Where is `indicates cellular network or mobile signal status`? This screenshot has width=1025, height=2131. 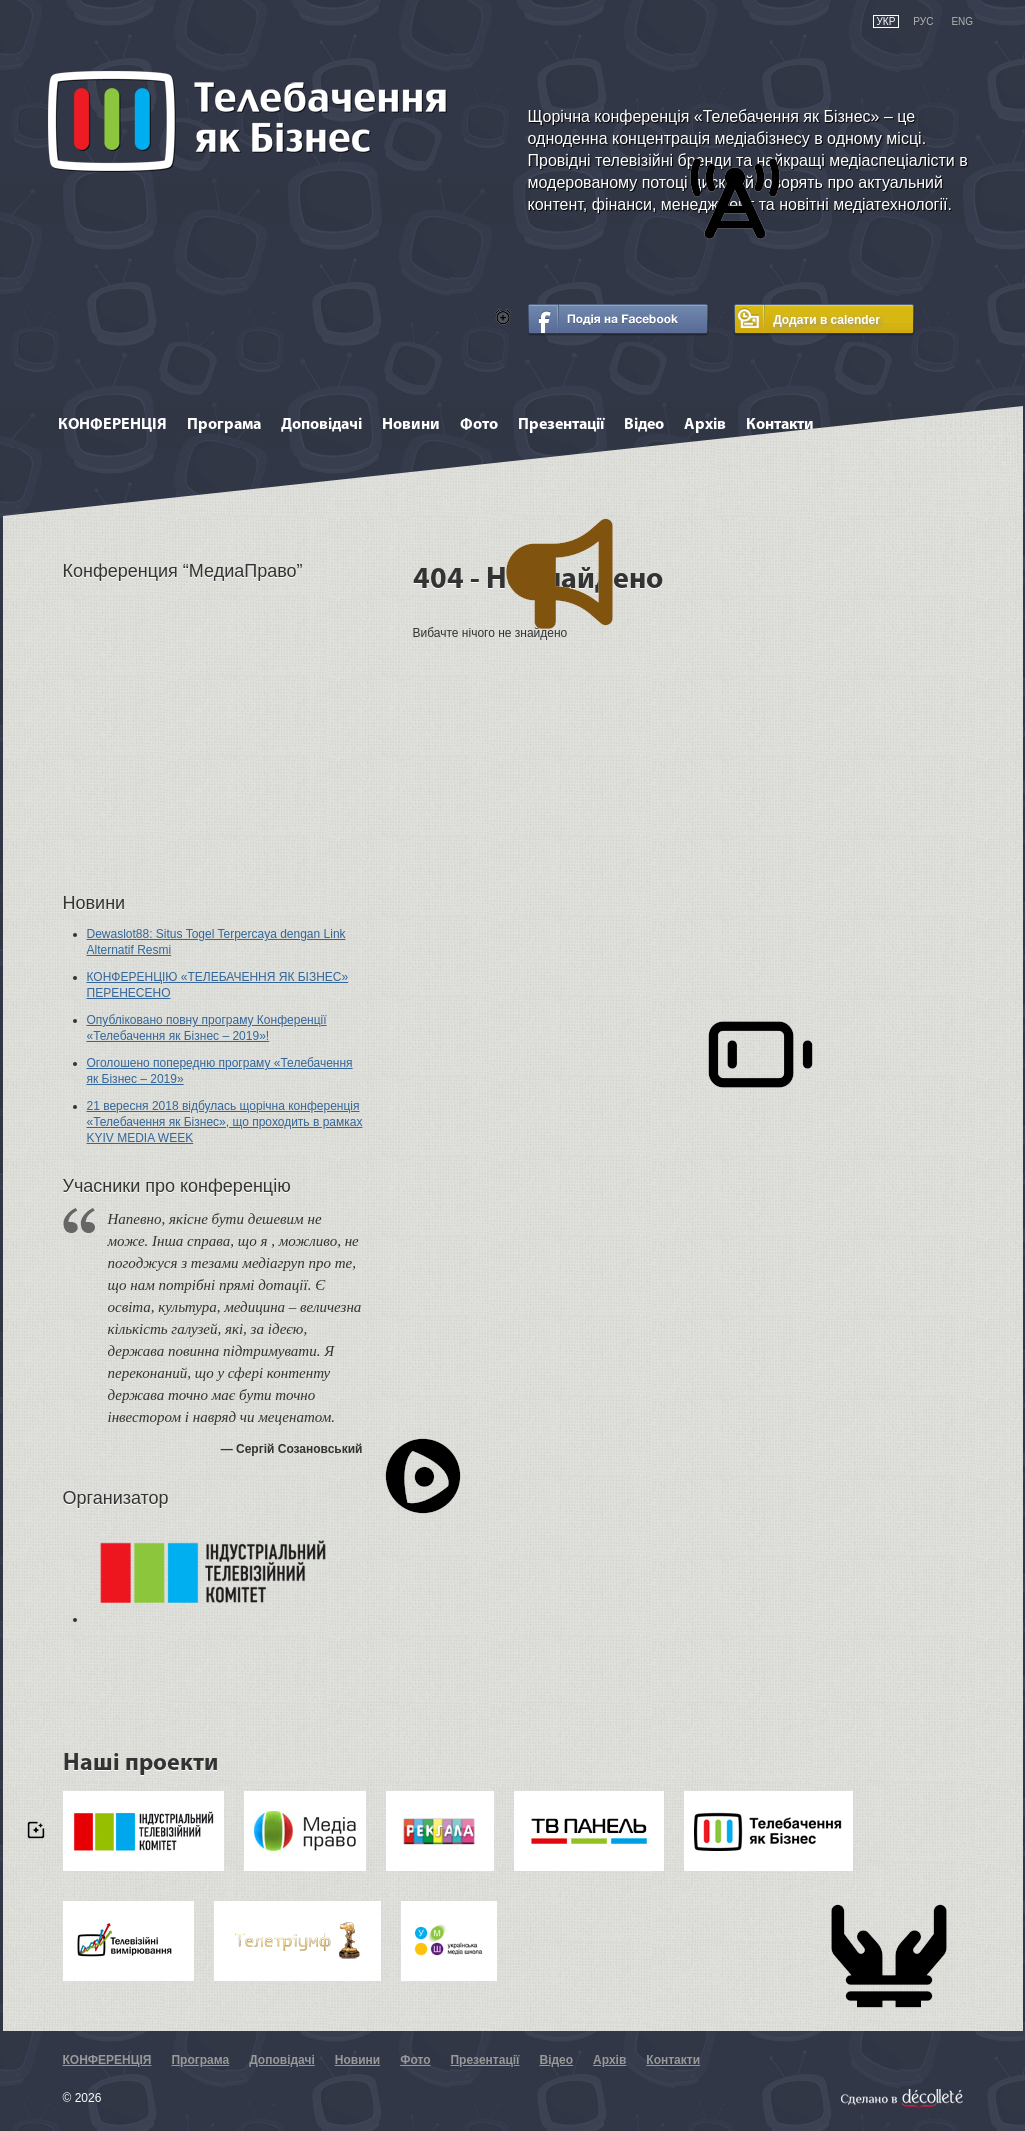
indicates cellular network or mobile signal status is located at coordinates (735, 198).